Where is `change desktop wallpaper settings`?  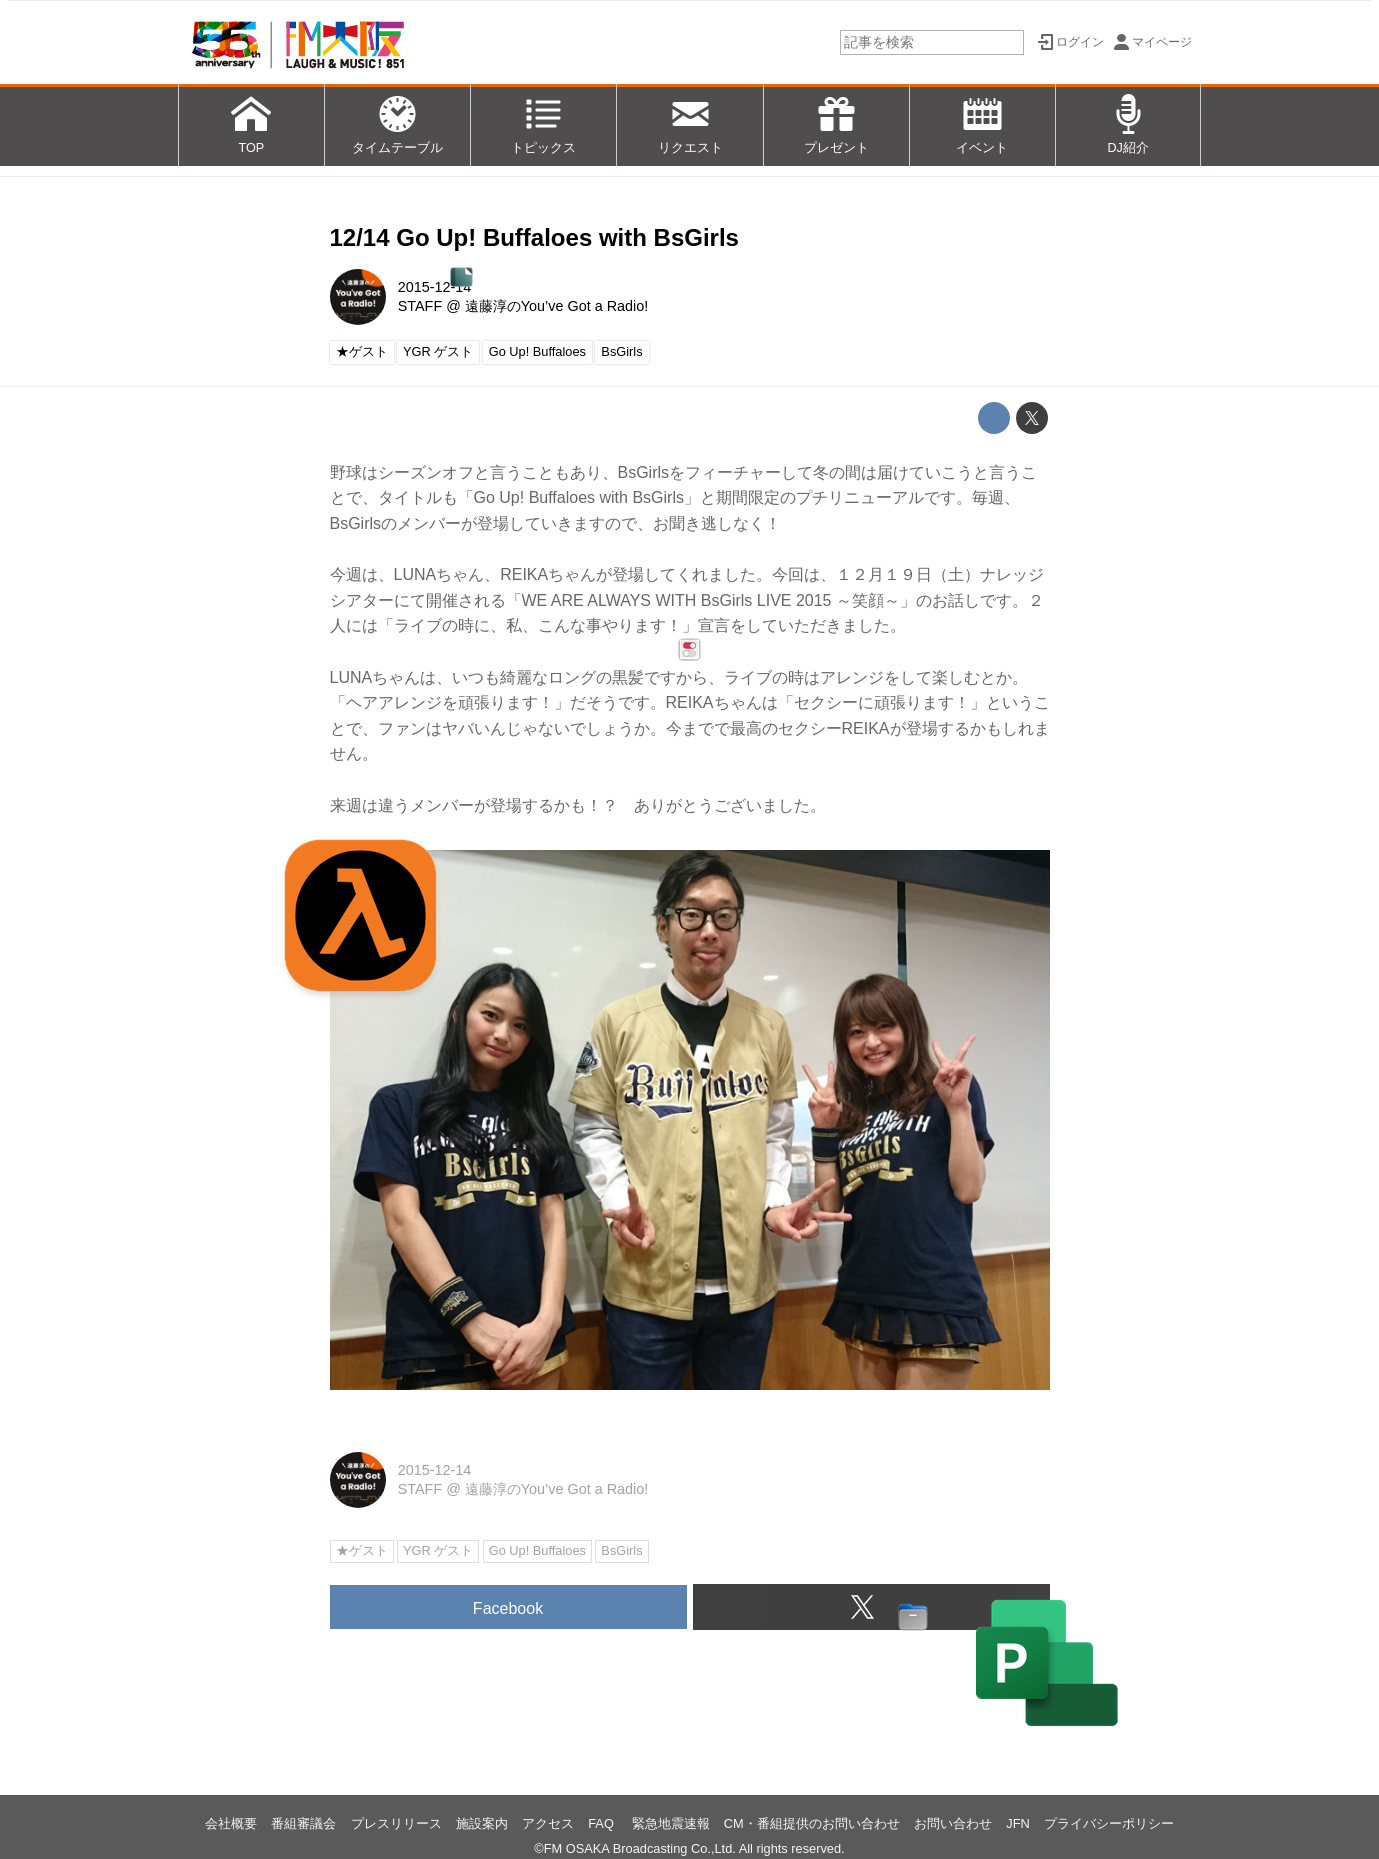 change desktop wallpaper settings is located at coordinates (461, 276).